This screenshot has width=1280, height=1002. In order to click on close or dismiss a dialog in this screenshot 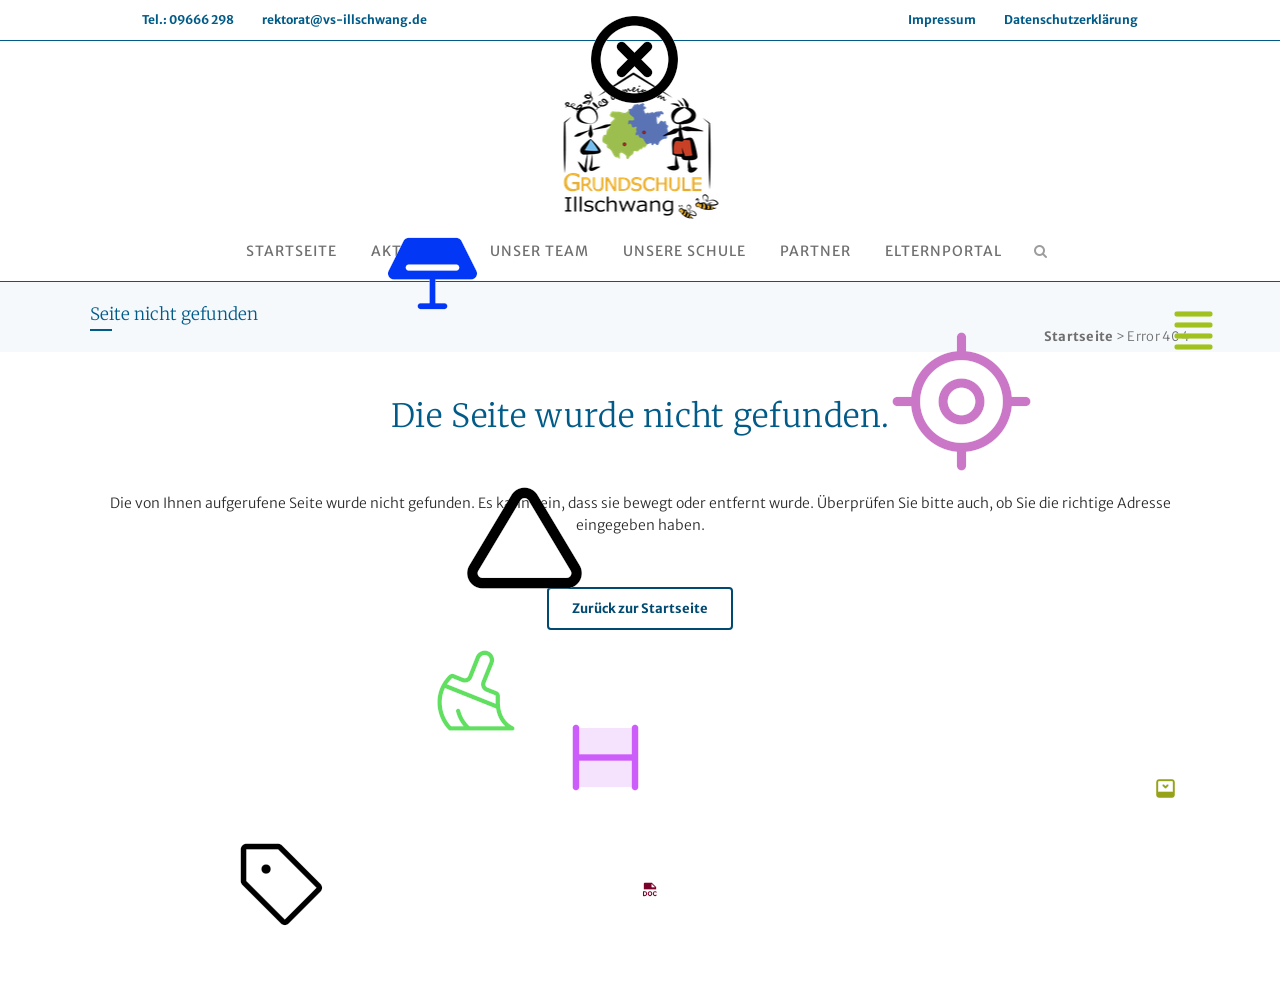, I will do `click(634, 59)`.